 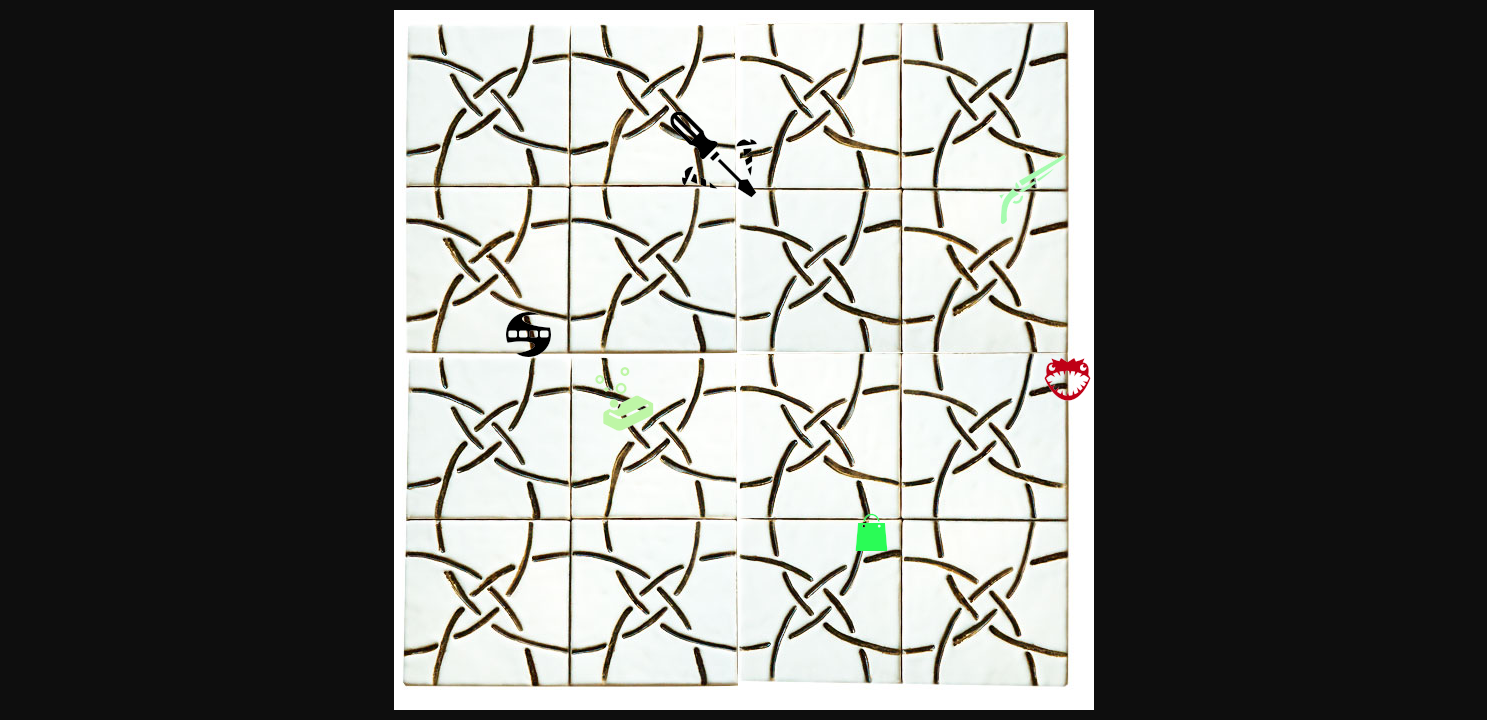 I want to click on view your shopping cart, so click(x=871, y=532).